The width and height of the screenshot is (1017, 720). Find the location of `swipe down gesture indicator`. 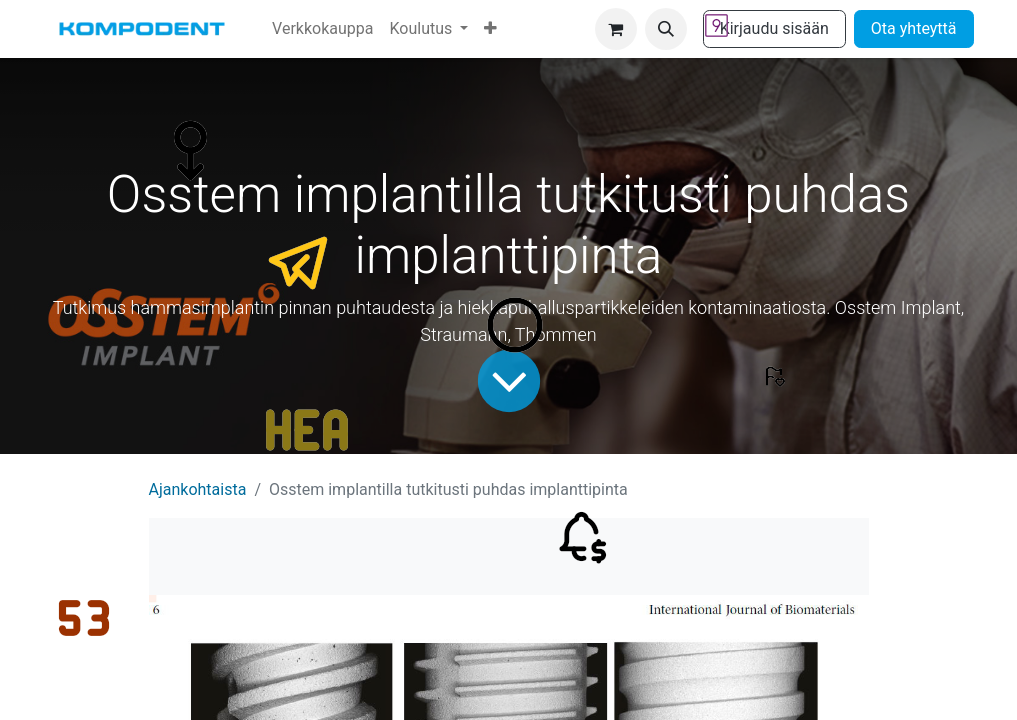

swipe down gesture indicator is located at coordinates (190, 150).